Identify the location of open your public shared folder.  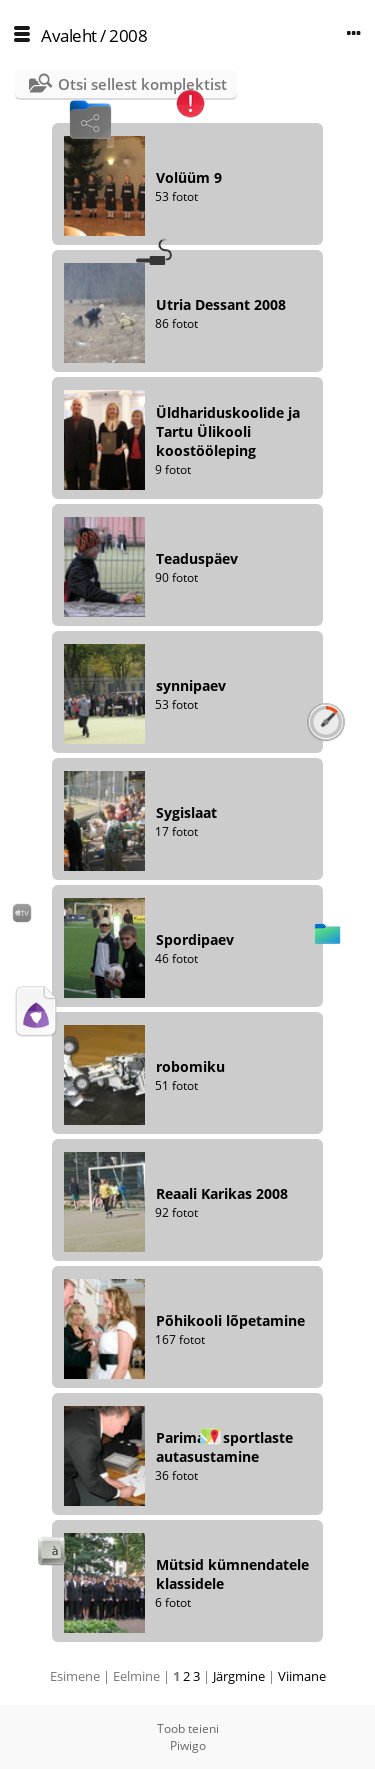
(90, 119).